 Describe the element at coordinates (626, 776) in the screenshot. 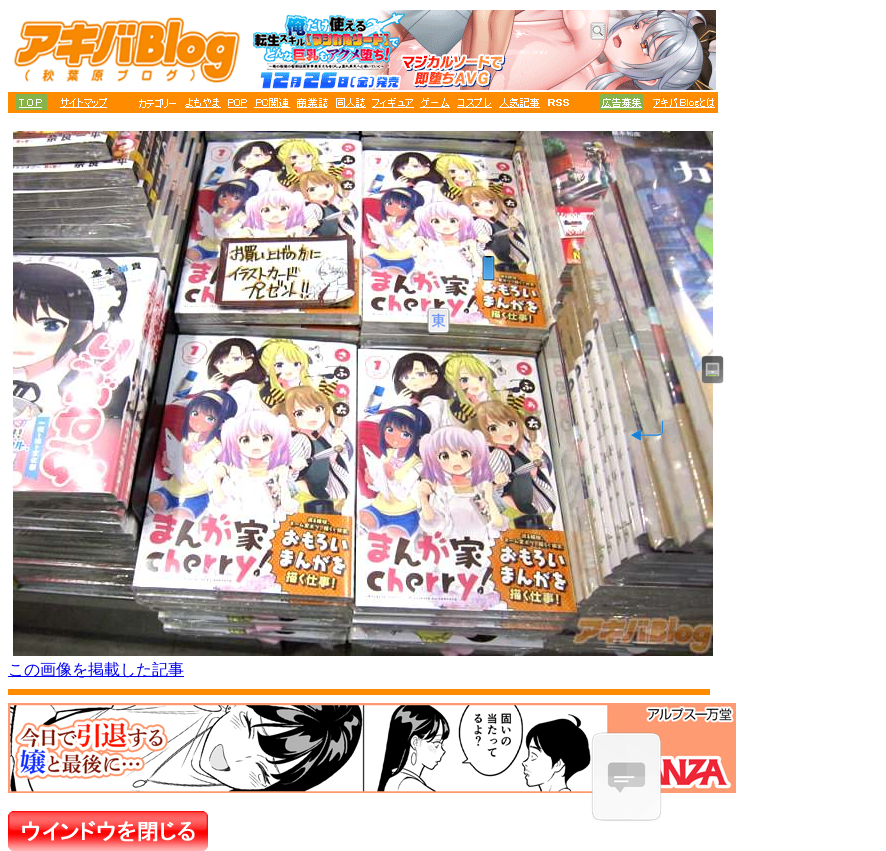

I see `a microdvd subtitle file` at that location.